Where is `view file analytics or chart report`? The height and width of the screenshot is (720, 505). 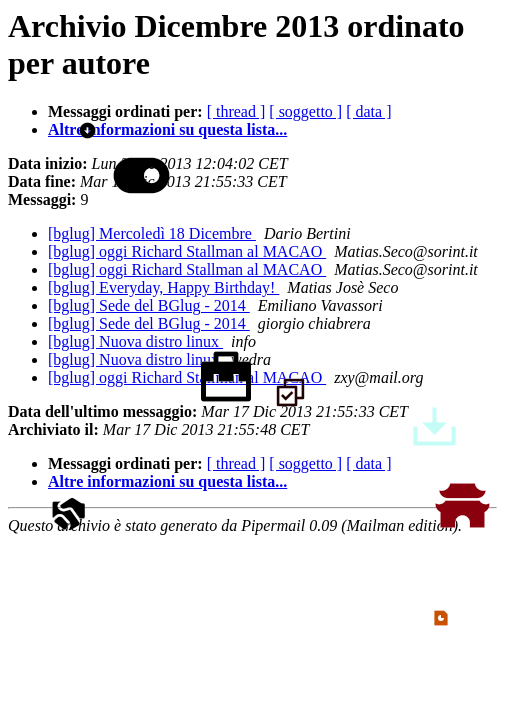
view file analytics or chart report is located at coordinates (441, 618).